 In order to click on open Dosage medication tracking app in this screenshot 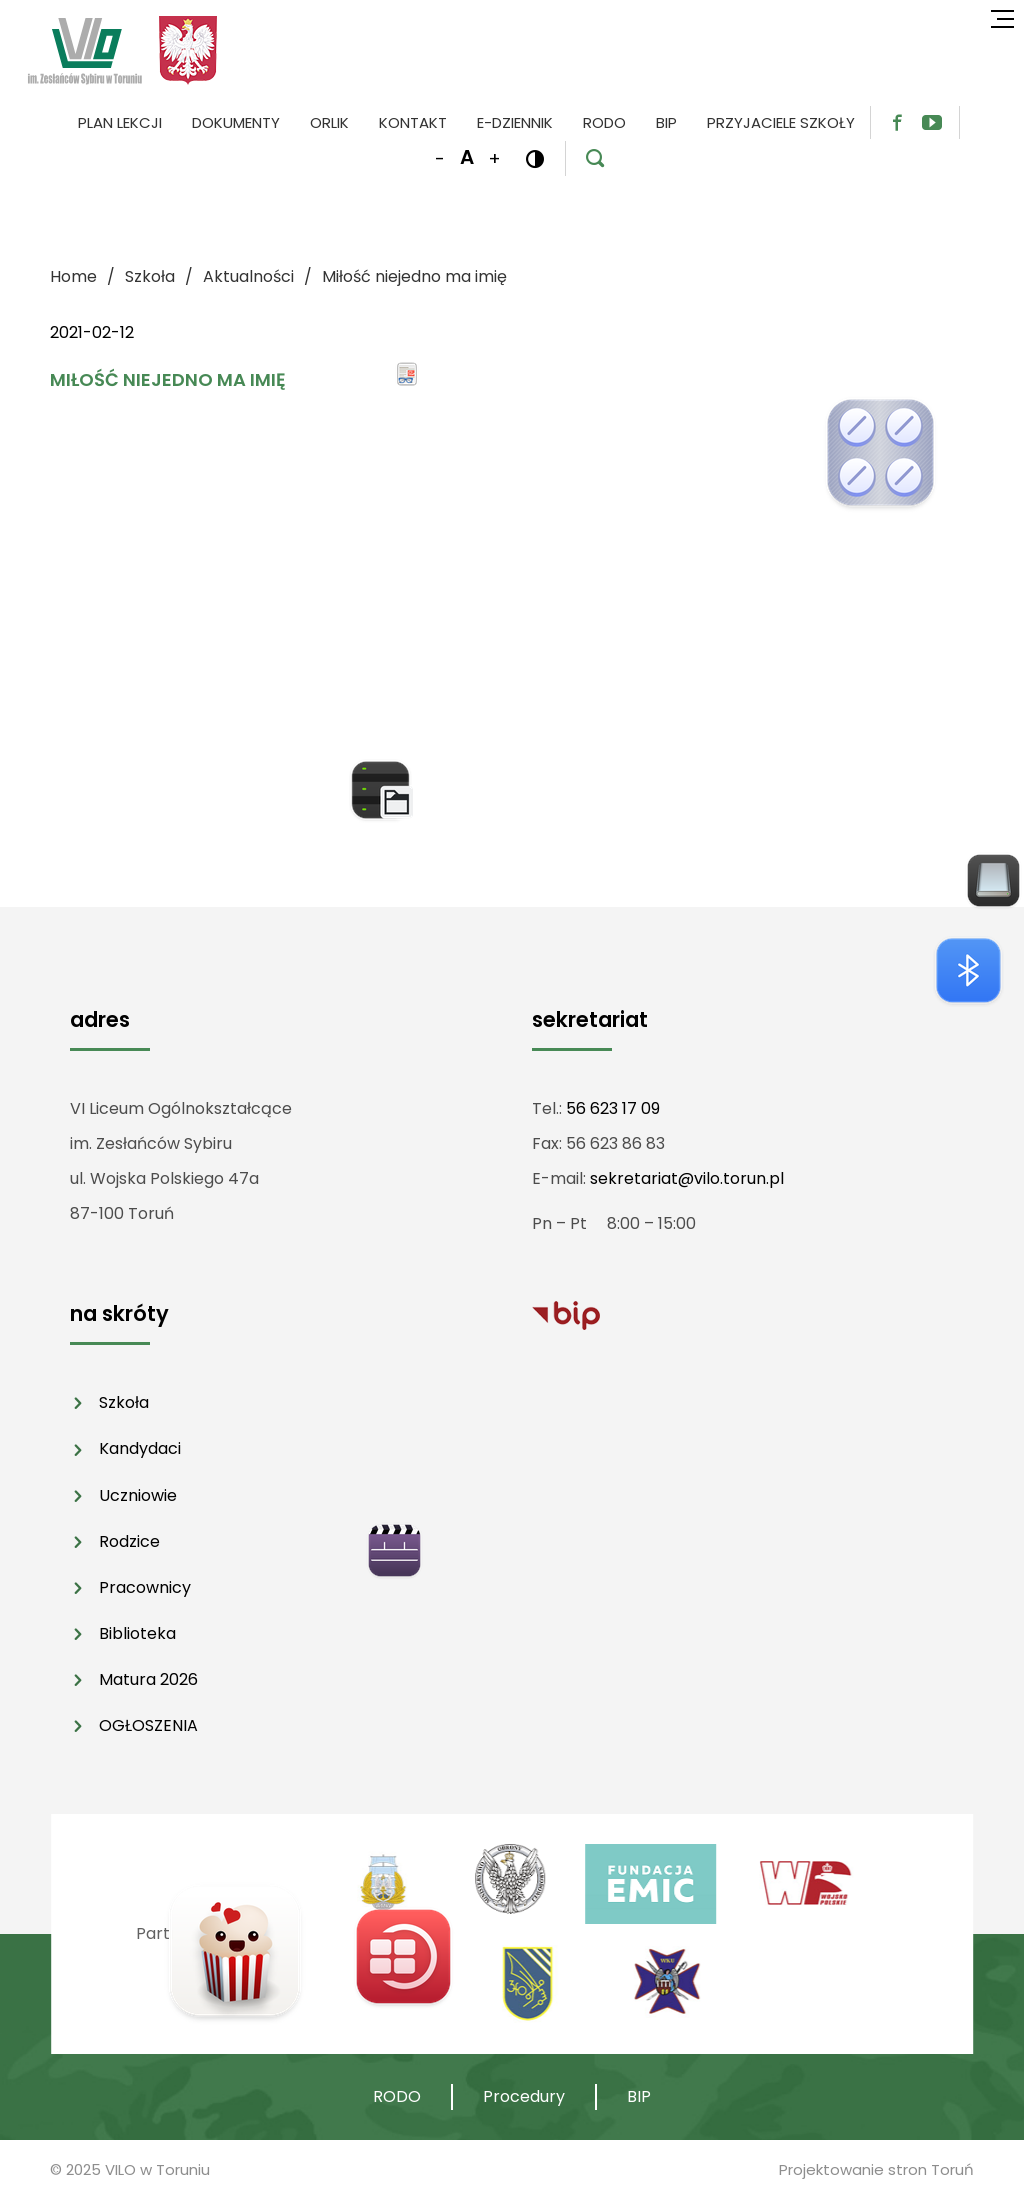, I will do `click(880, 452)`.